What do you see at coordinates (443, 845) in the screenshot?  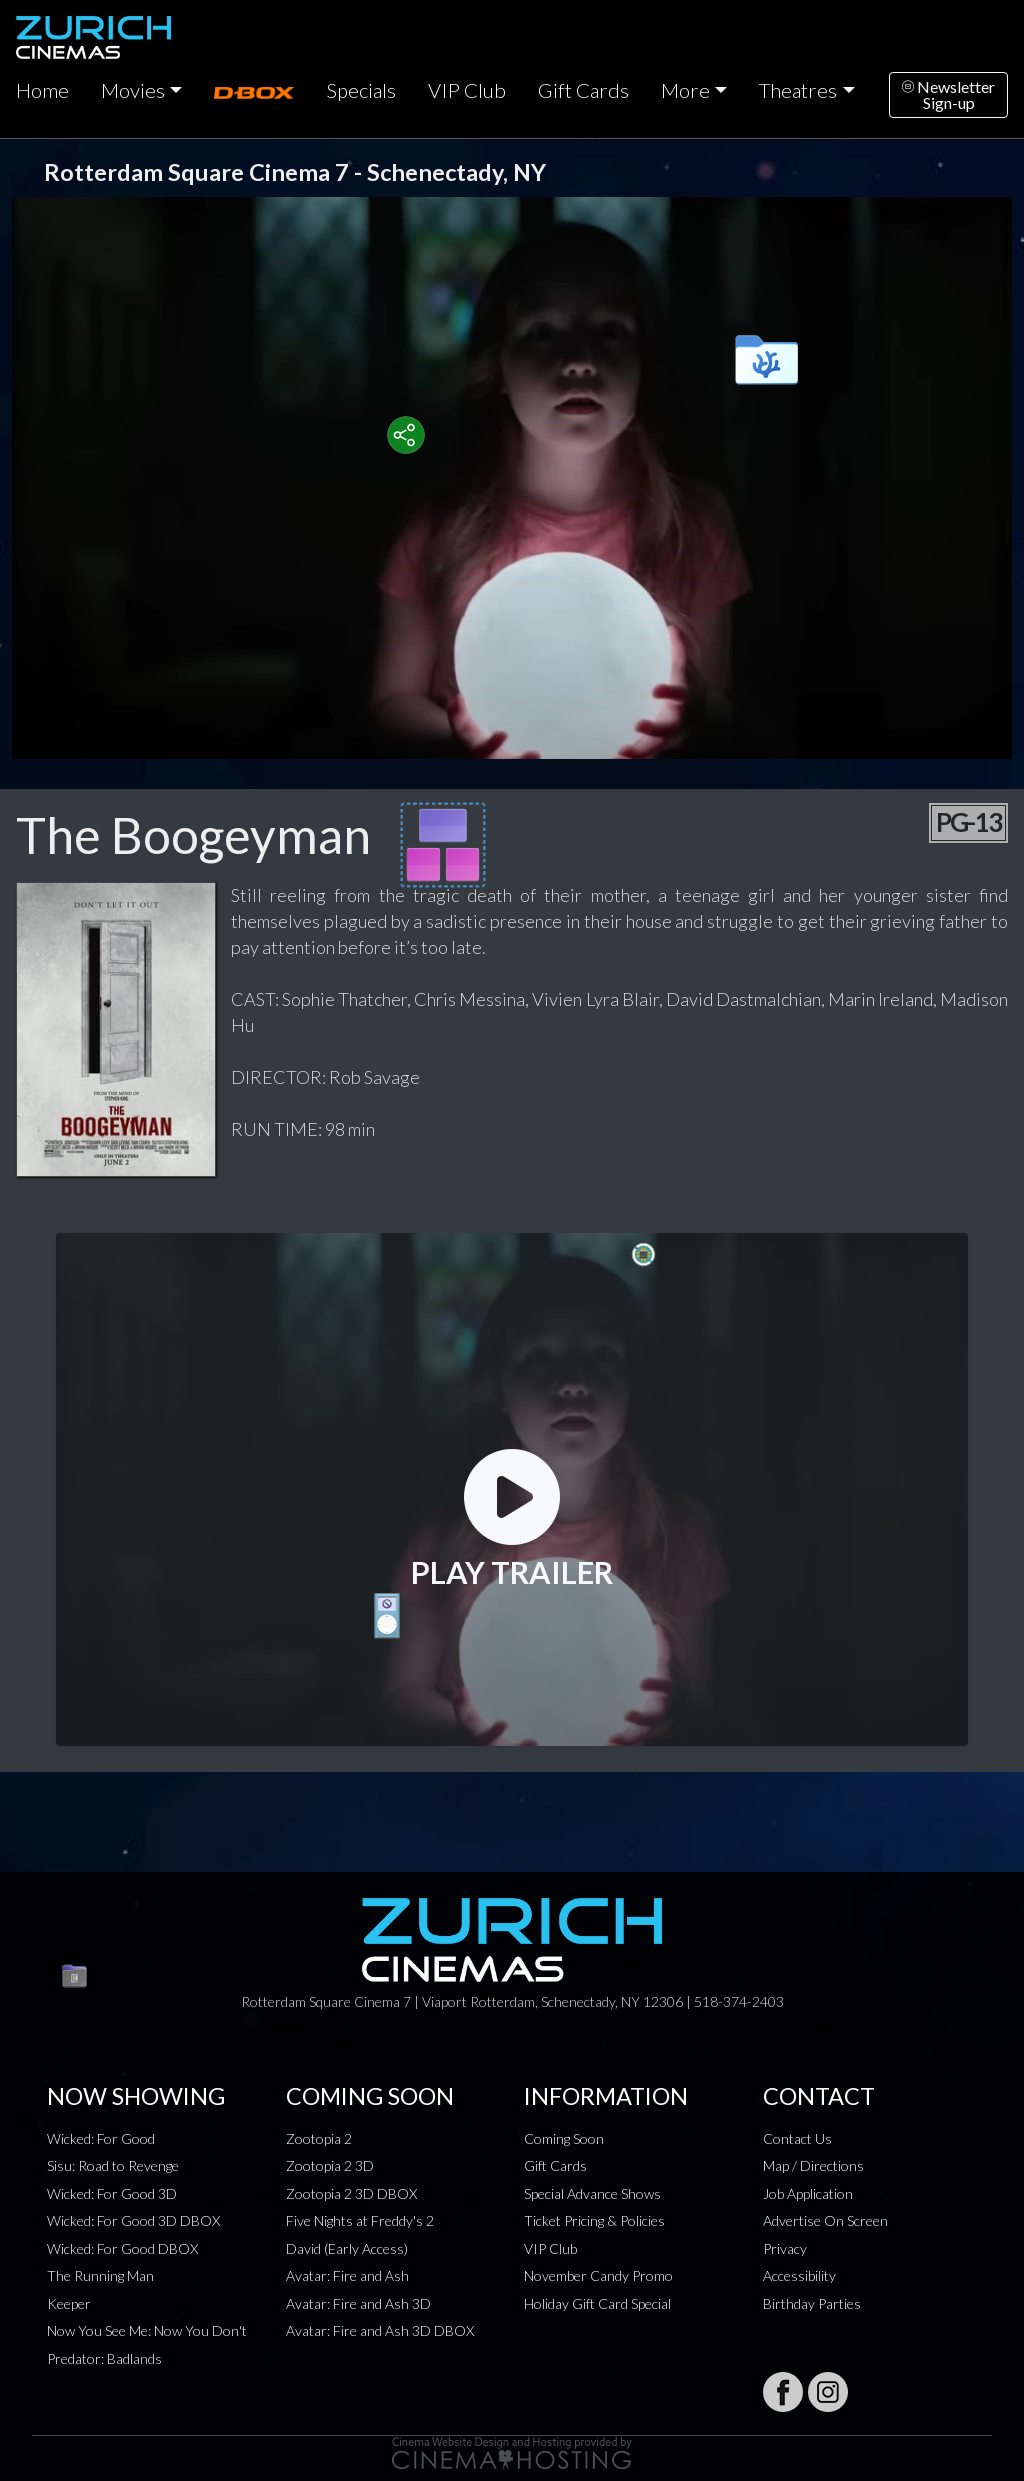 I see `select all items in the current view` at bounding box center [443, 845].